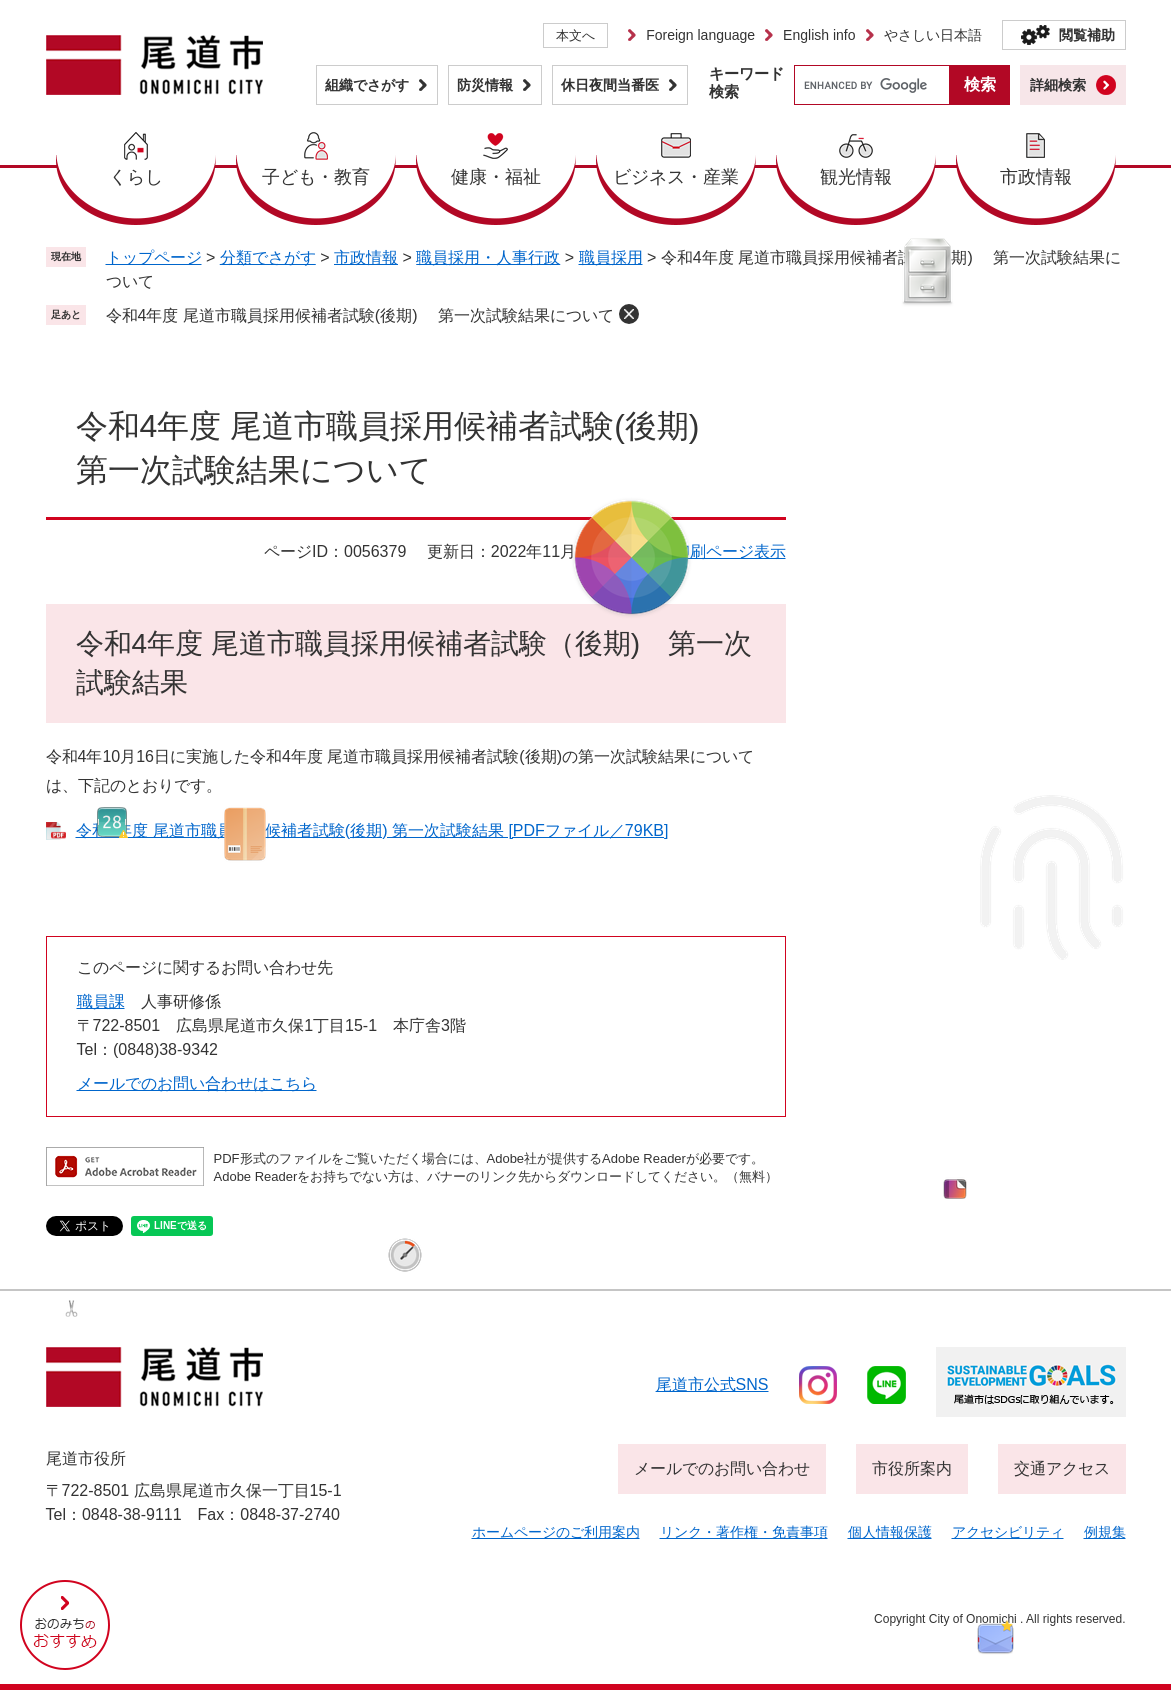 The image size is (1171, 1690). What do you see at coordinates (955, 1189) in the screenshot?
I see `change desktop wallpaper settings` at bounding box center [955, 1189].